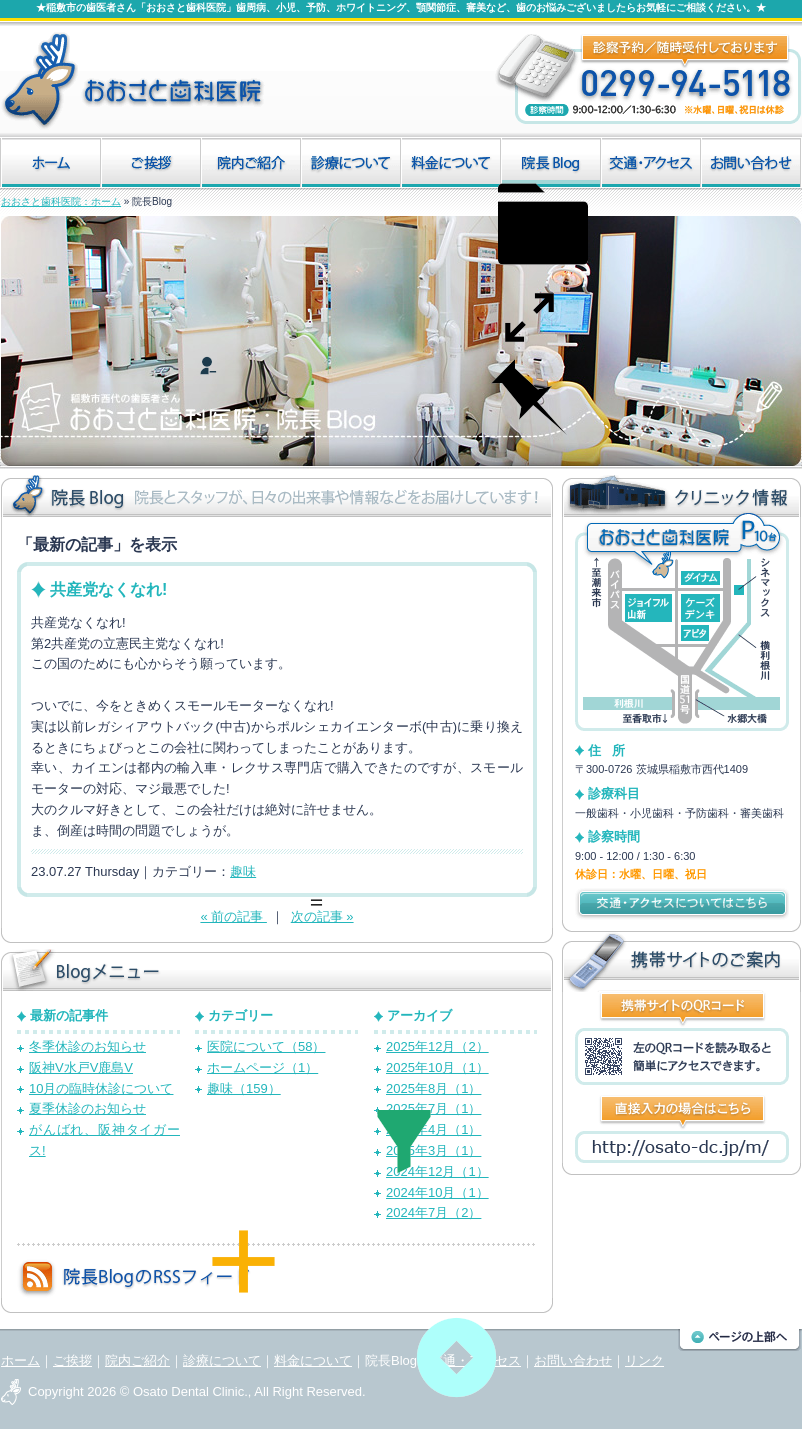 The height and width of the screenshot is (1429, 802). Describe the element at coordinates (316, 902) in the screenshot. I see `indicates equality or balance between values` at that location.